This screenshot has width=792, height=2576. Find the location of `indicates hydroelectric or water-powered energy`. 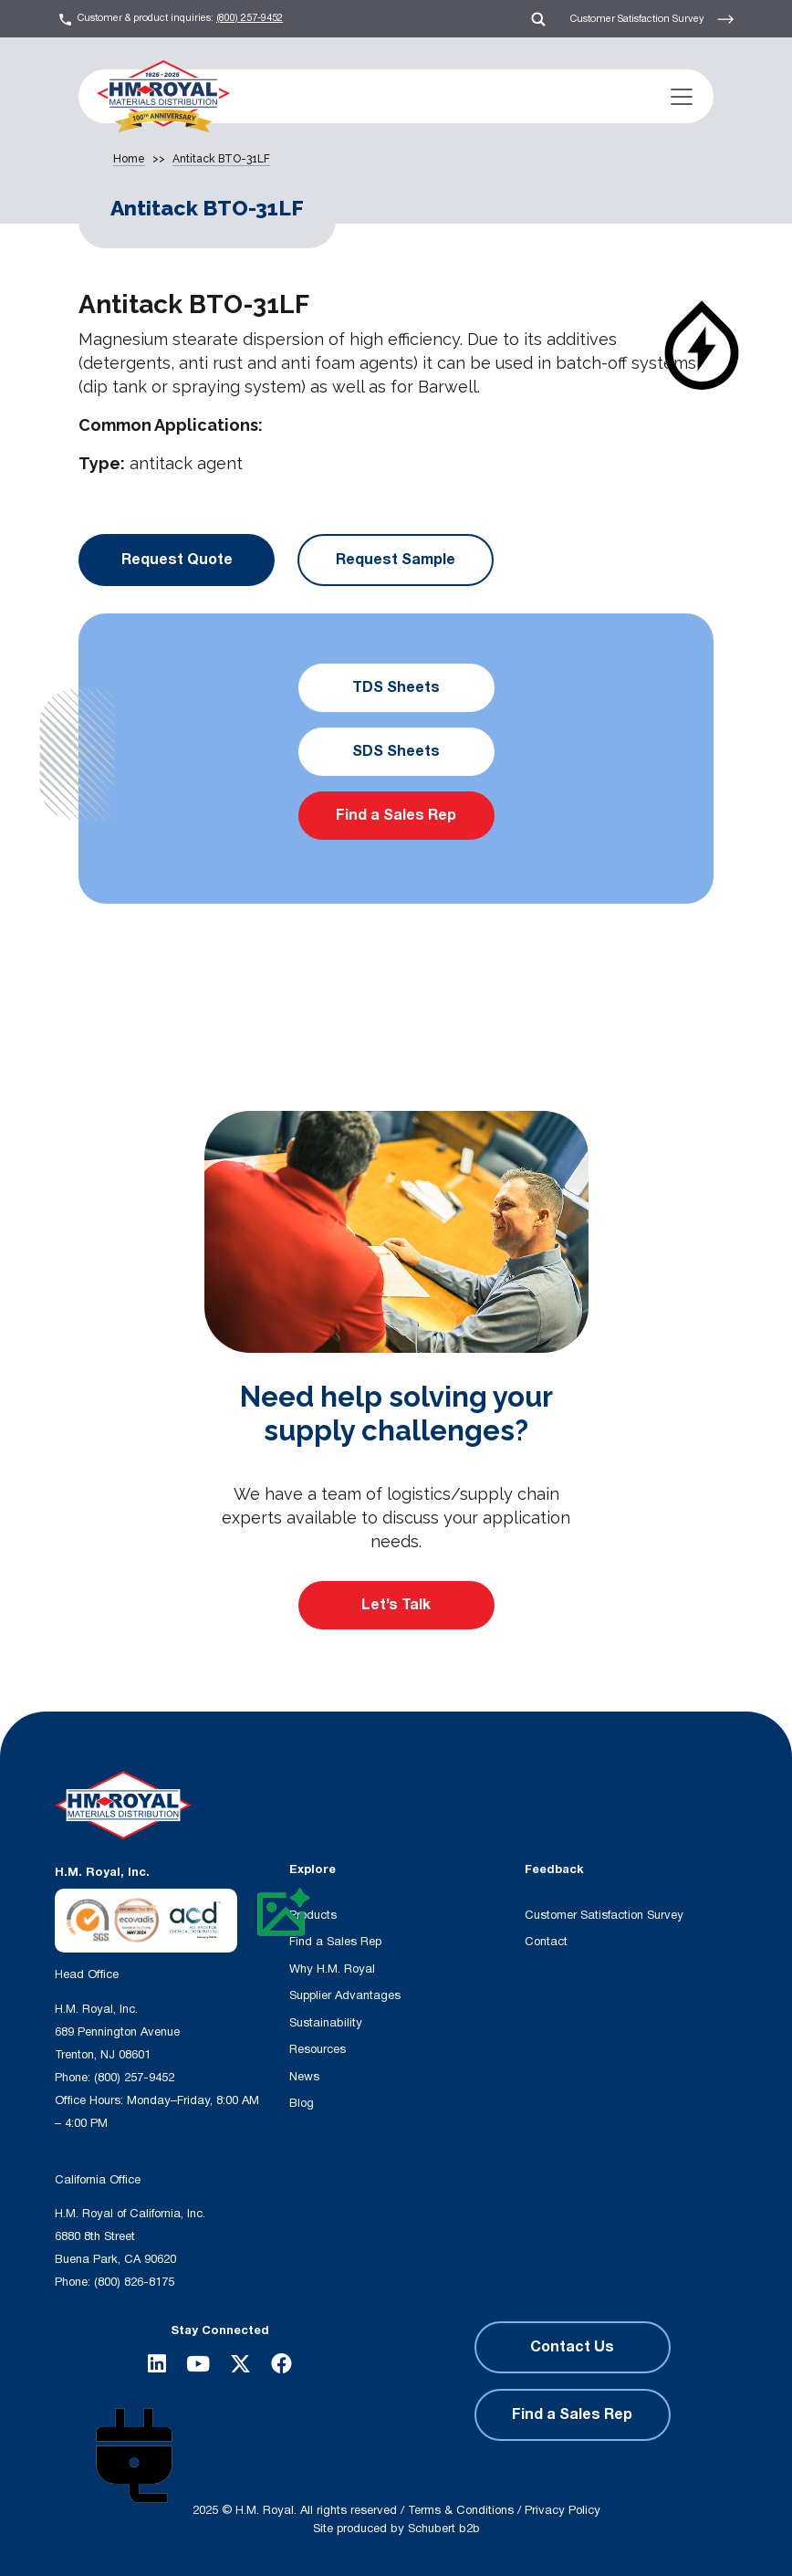

indicates hydroelectric or water-powered energy is located at coordinates (702, 349).